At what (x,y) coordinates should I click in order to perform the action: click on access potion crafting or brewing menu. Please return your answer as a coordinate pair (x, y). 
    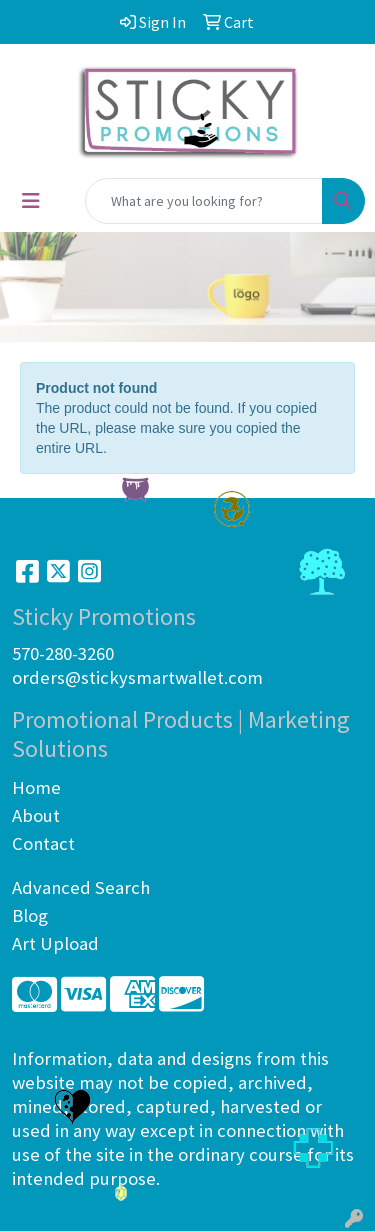
    Looking at the image, I should click on (135, 489).